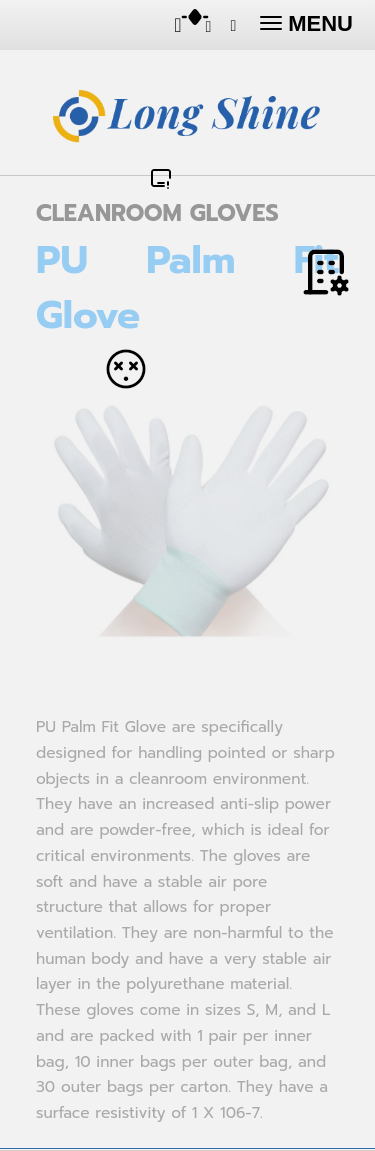  What do you see at coordinates (326, 272) in the screenshot?
I see `access building or facility settings` at bounding box center [326, 272].